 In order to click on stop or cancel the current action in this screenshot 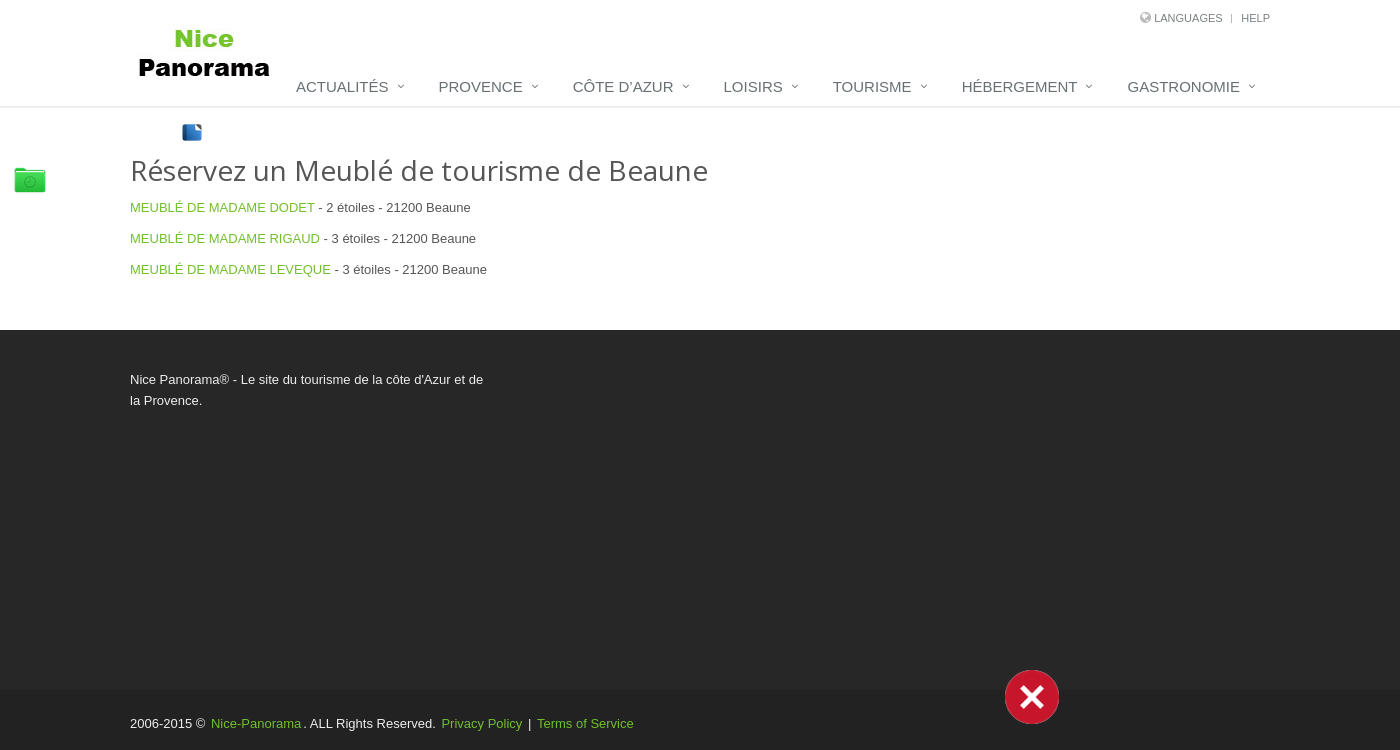, I will do `click(1032, 697)`.